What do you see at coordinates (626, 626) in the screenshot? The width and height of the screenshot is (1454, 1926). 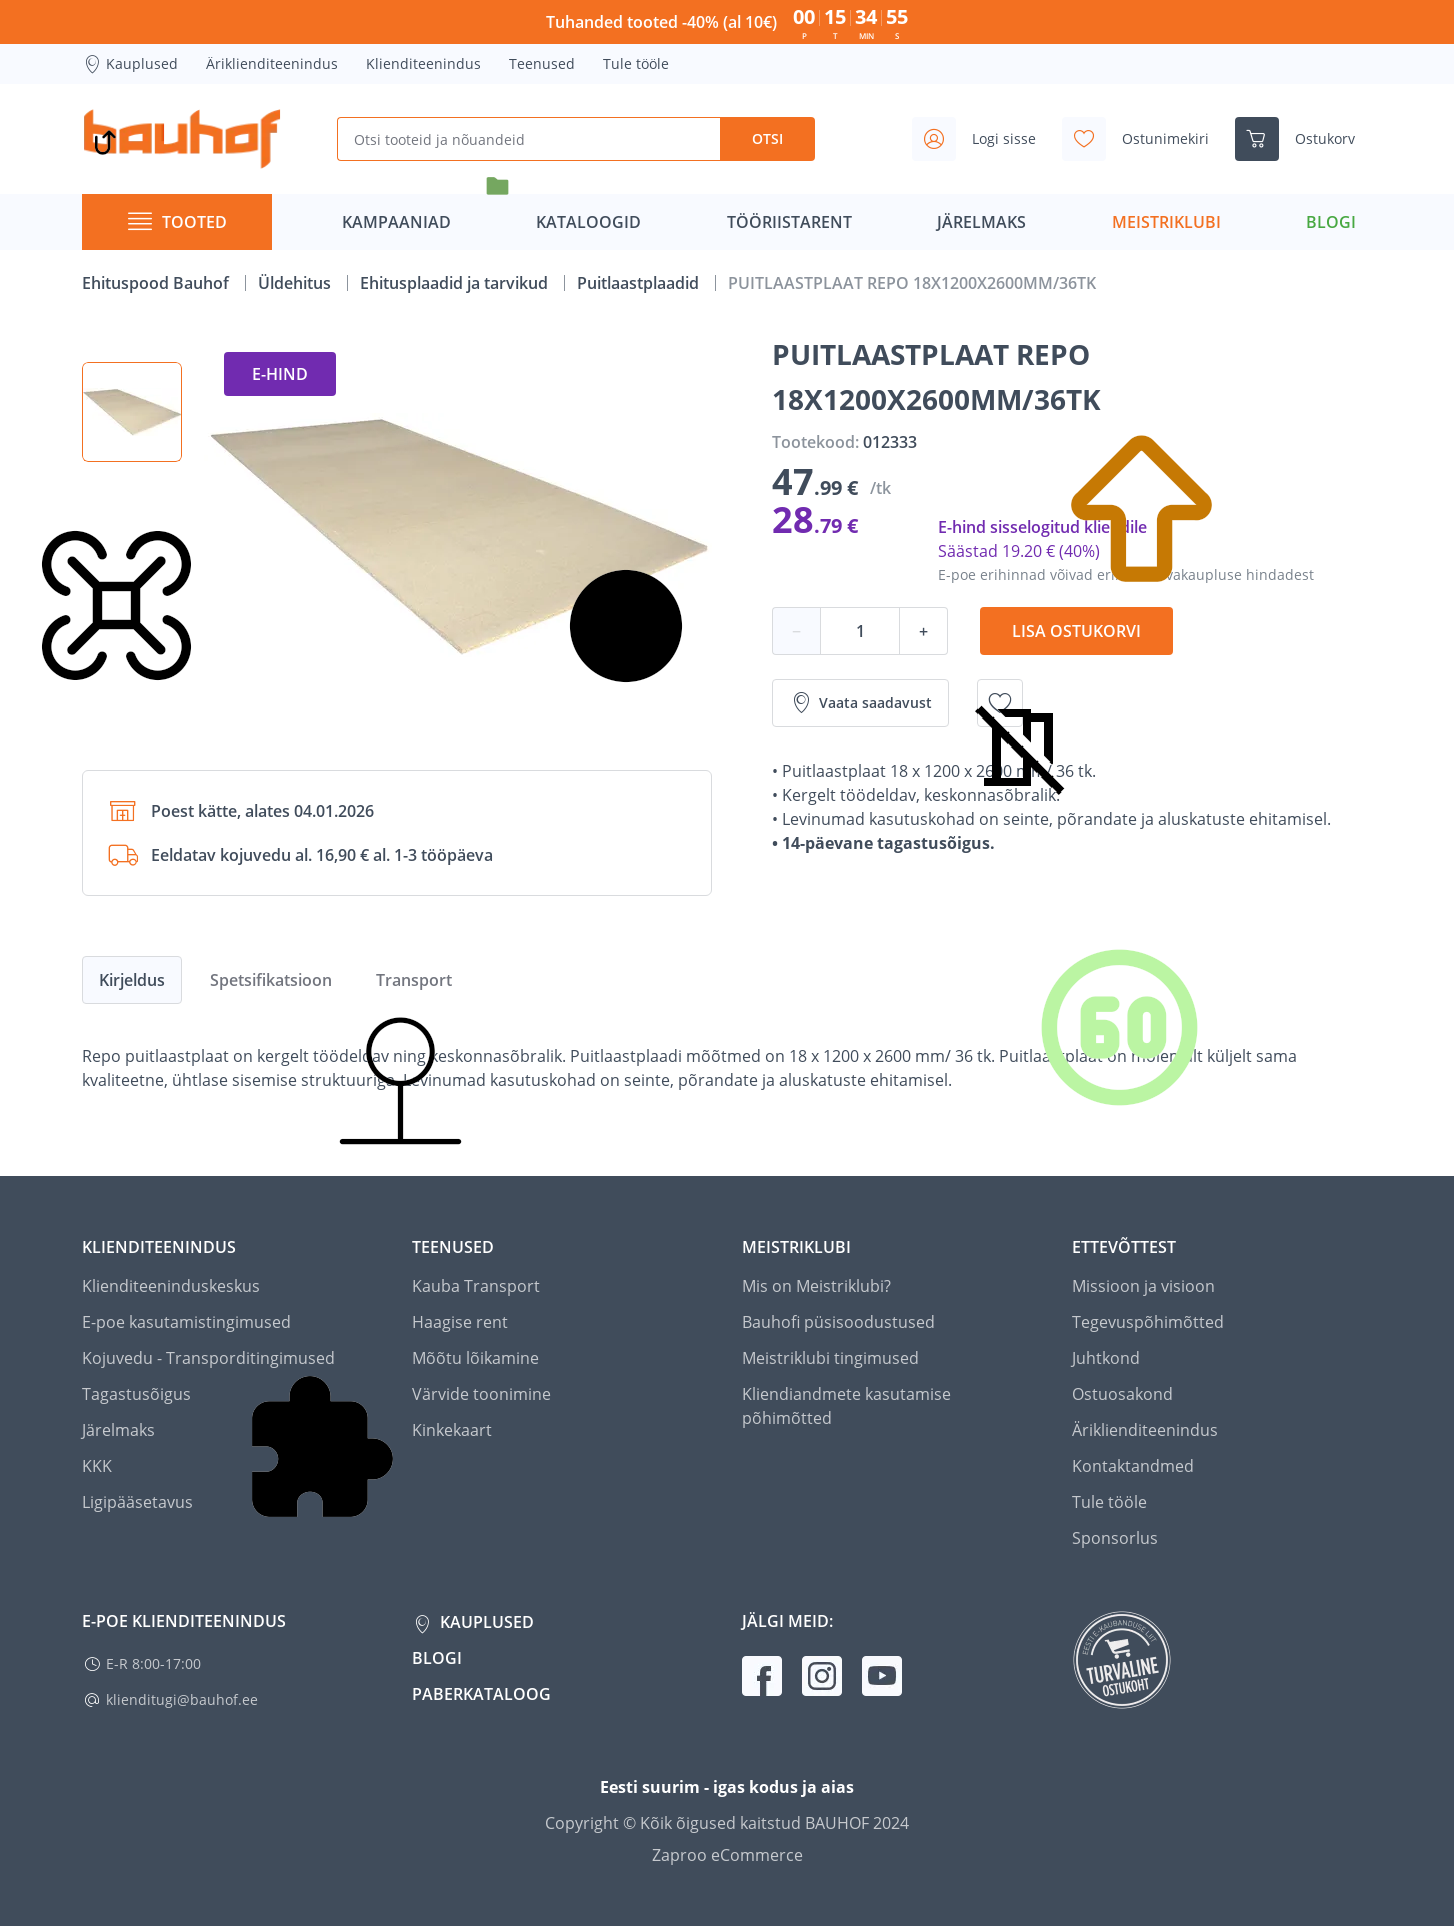 I see `select or mark an item as active` at bounding box center [626, 626].